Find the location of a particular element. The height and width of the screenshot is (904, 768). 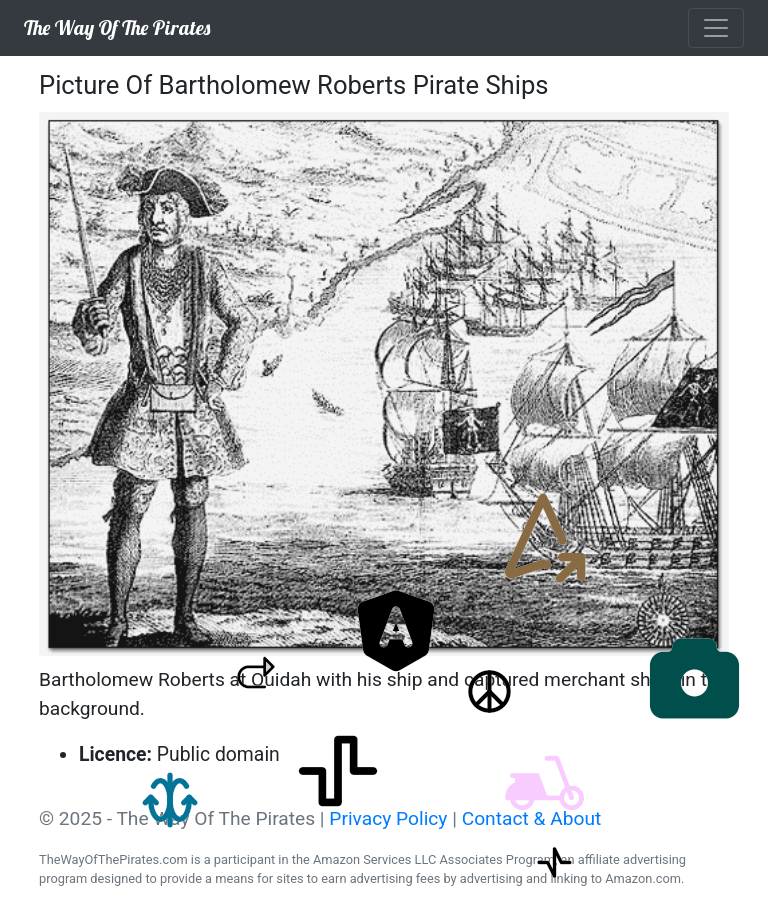

share your current location is located at coordinates (543, 536).